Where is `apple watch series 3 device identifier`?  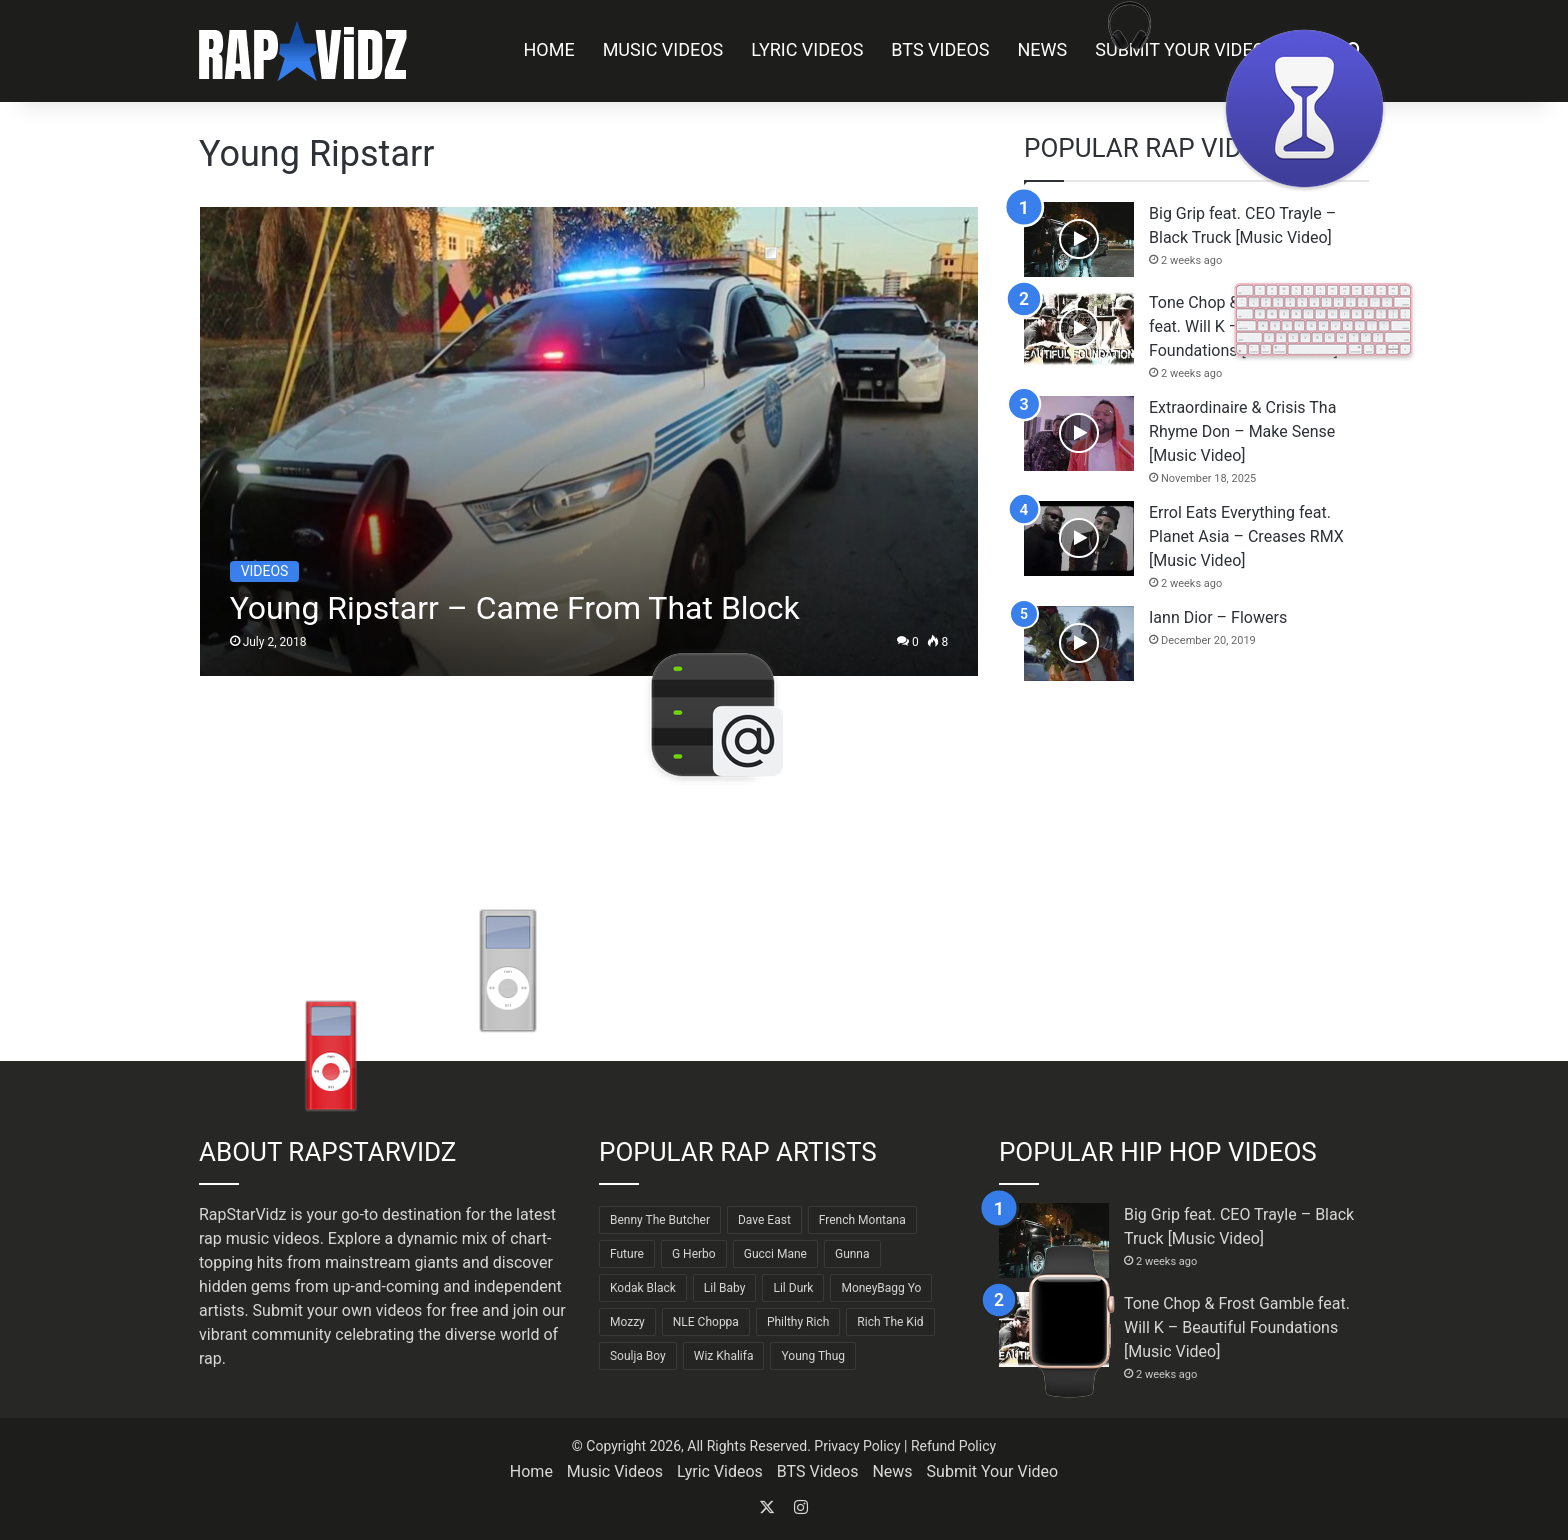 apple watch series 3 device identifier is located at coordinates (1069, 1321).